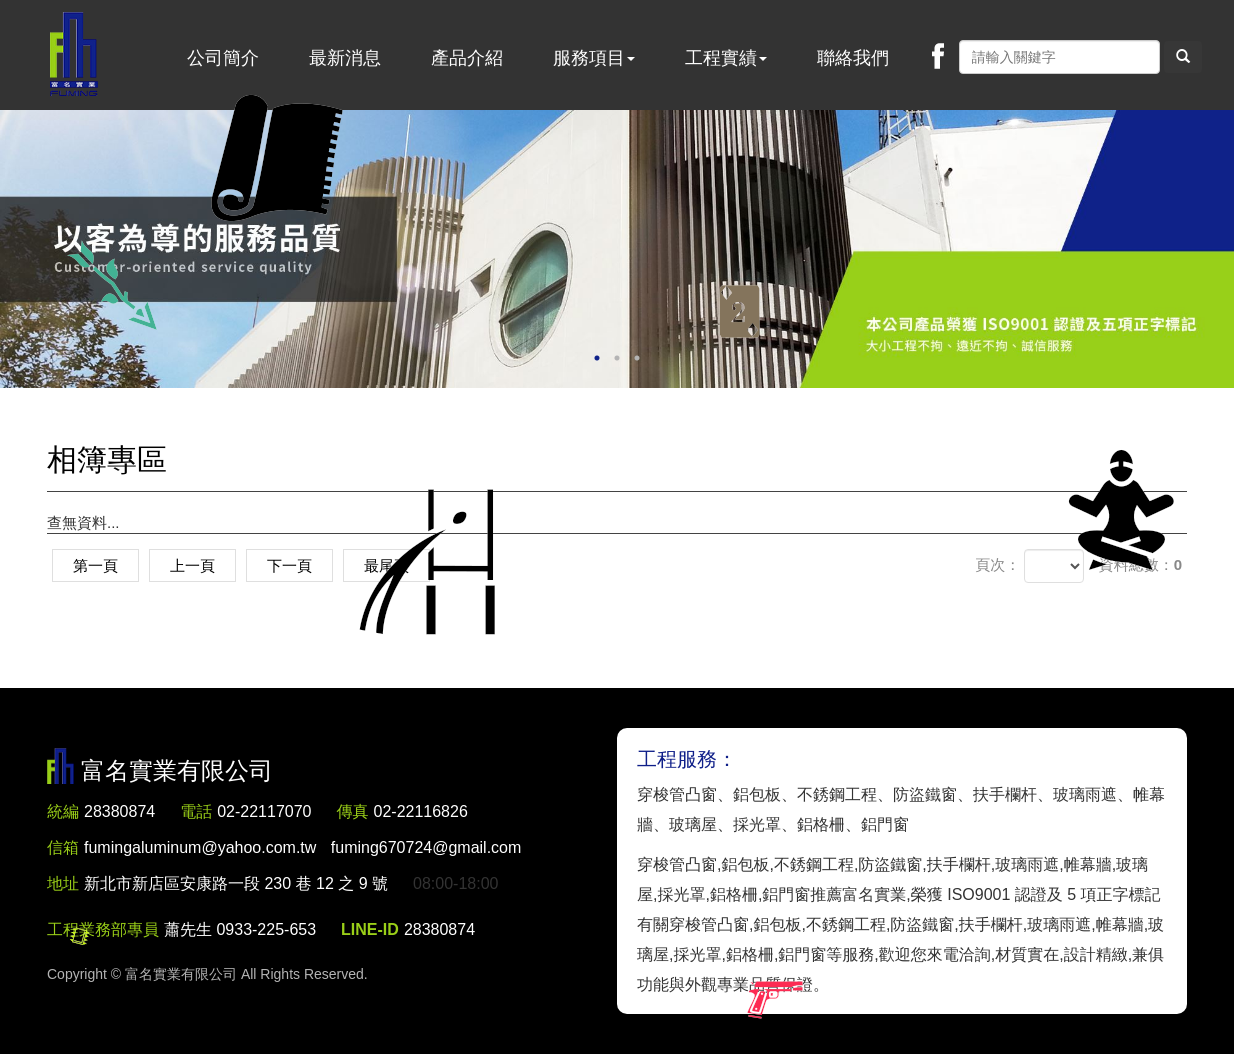  I want to click on indicates a successful rugby conversion kick, so click(431, 563).